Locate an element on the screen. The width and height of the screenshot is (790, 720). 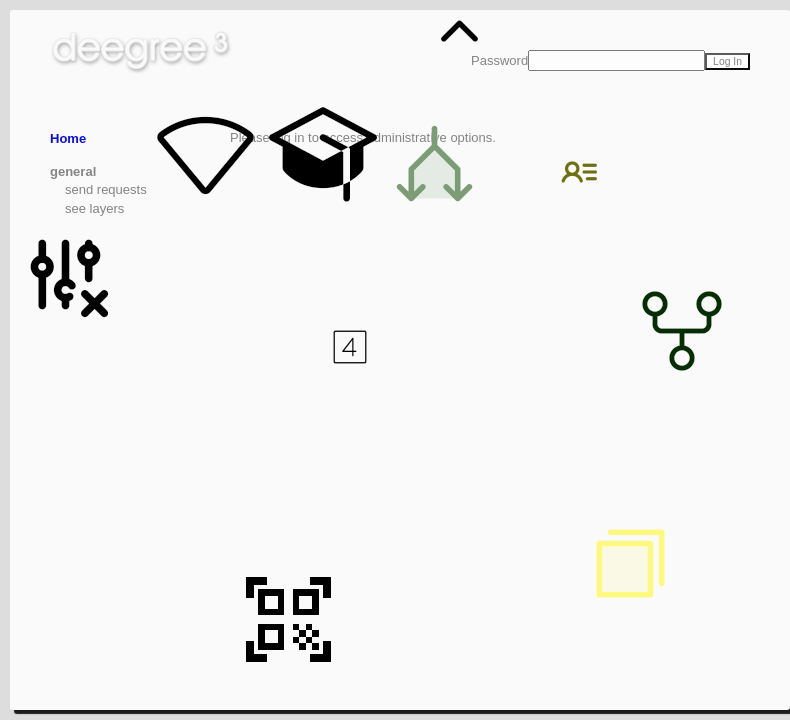
copy content to clipboard is located at coordinates (630, 563).